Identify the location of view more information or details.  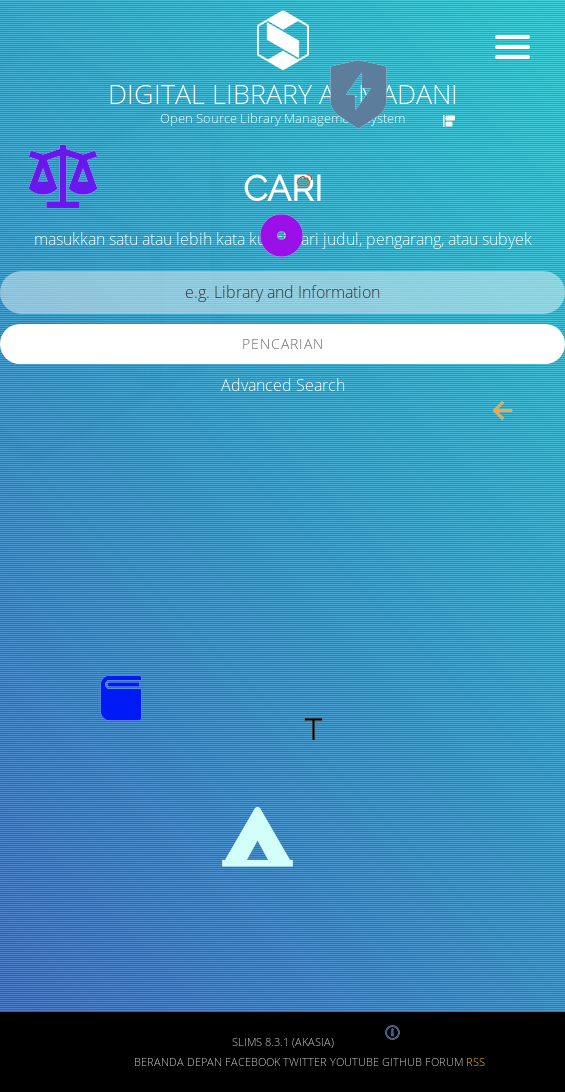
(392, 1032).